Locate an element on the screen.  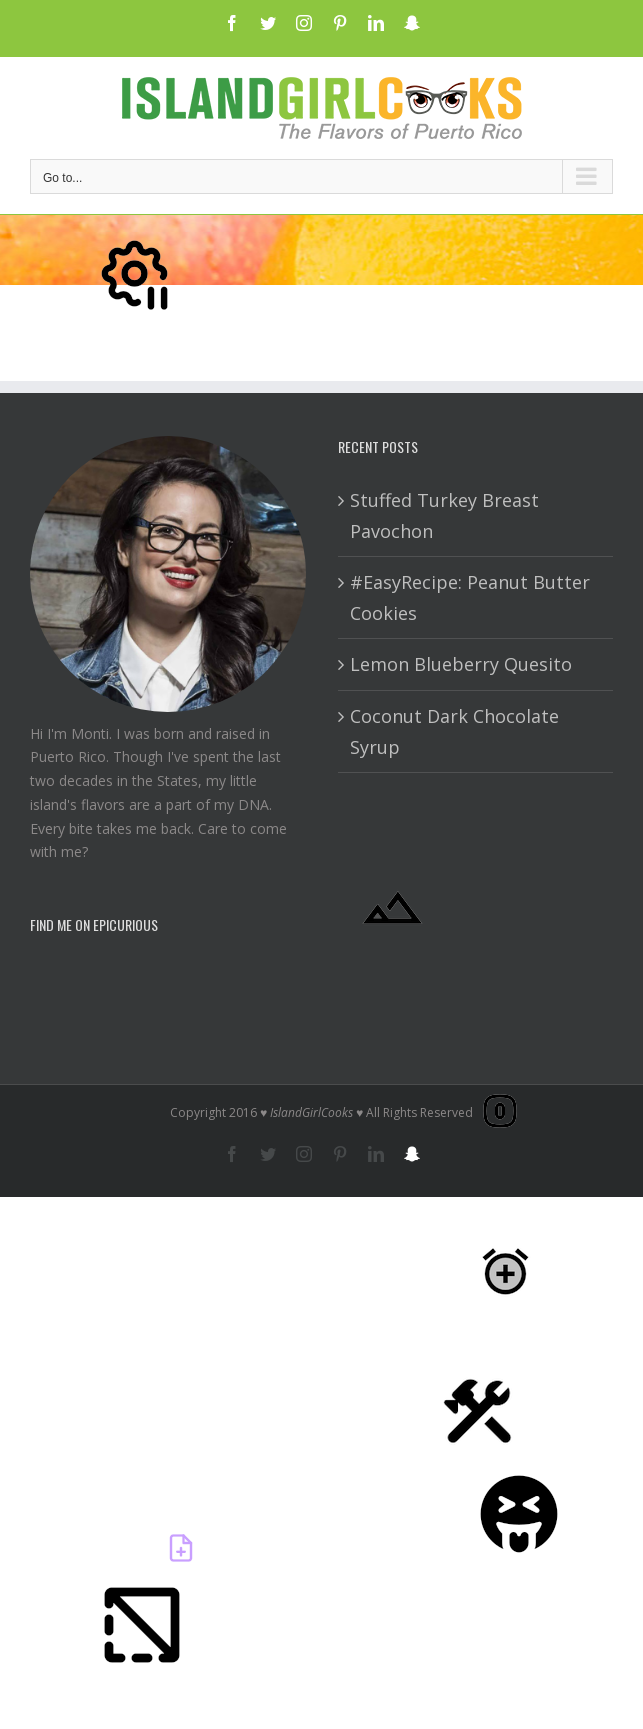
indicates zero items or empty count is located at coordinates (500, 1111).